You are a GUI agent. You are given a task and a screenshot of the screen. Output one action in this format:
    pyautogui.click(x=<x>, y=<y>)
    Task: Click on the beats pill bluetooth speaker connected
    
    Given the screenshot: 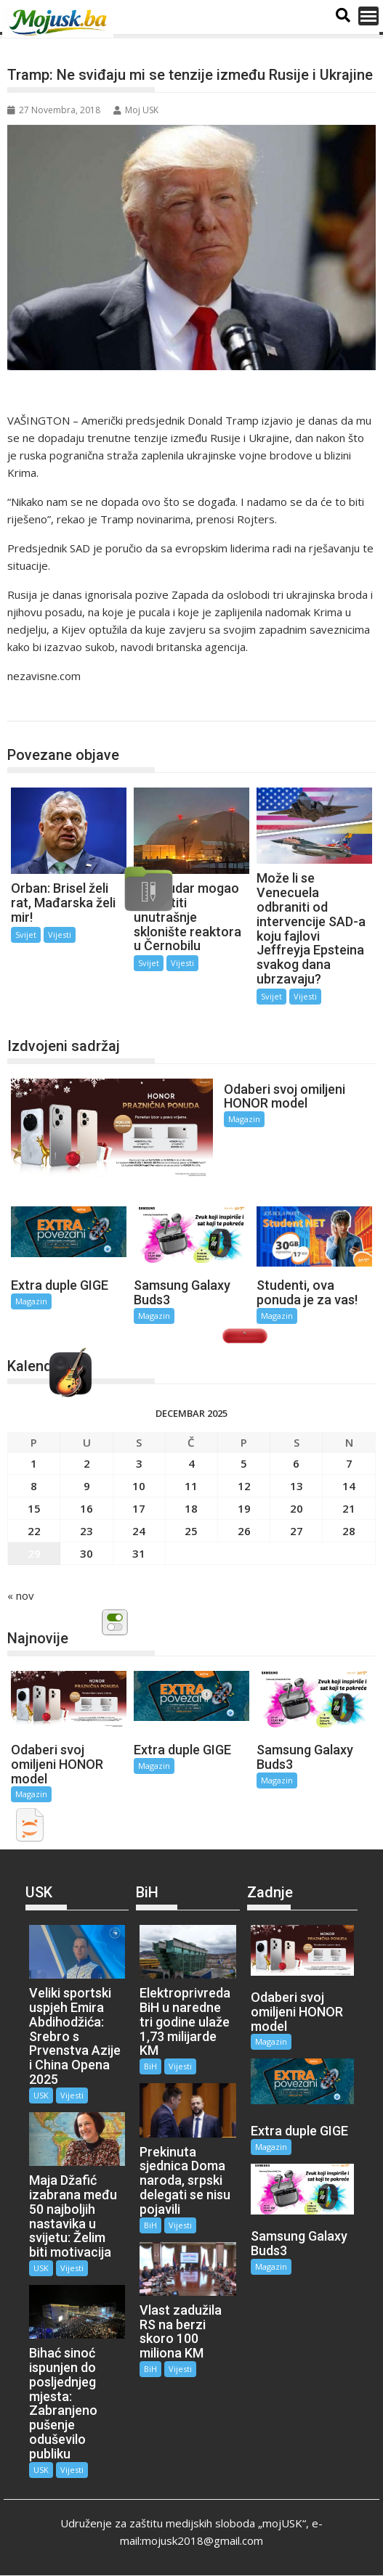 What is the action you would take?
    pyautogui.click(x=245, y=1336)
    